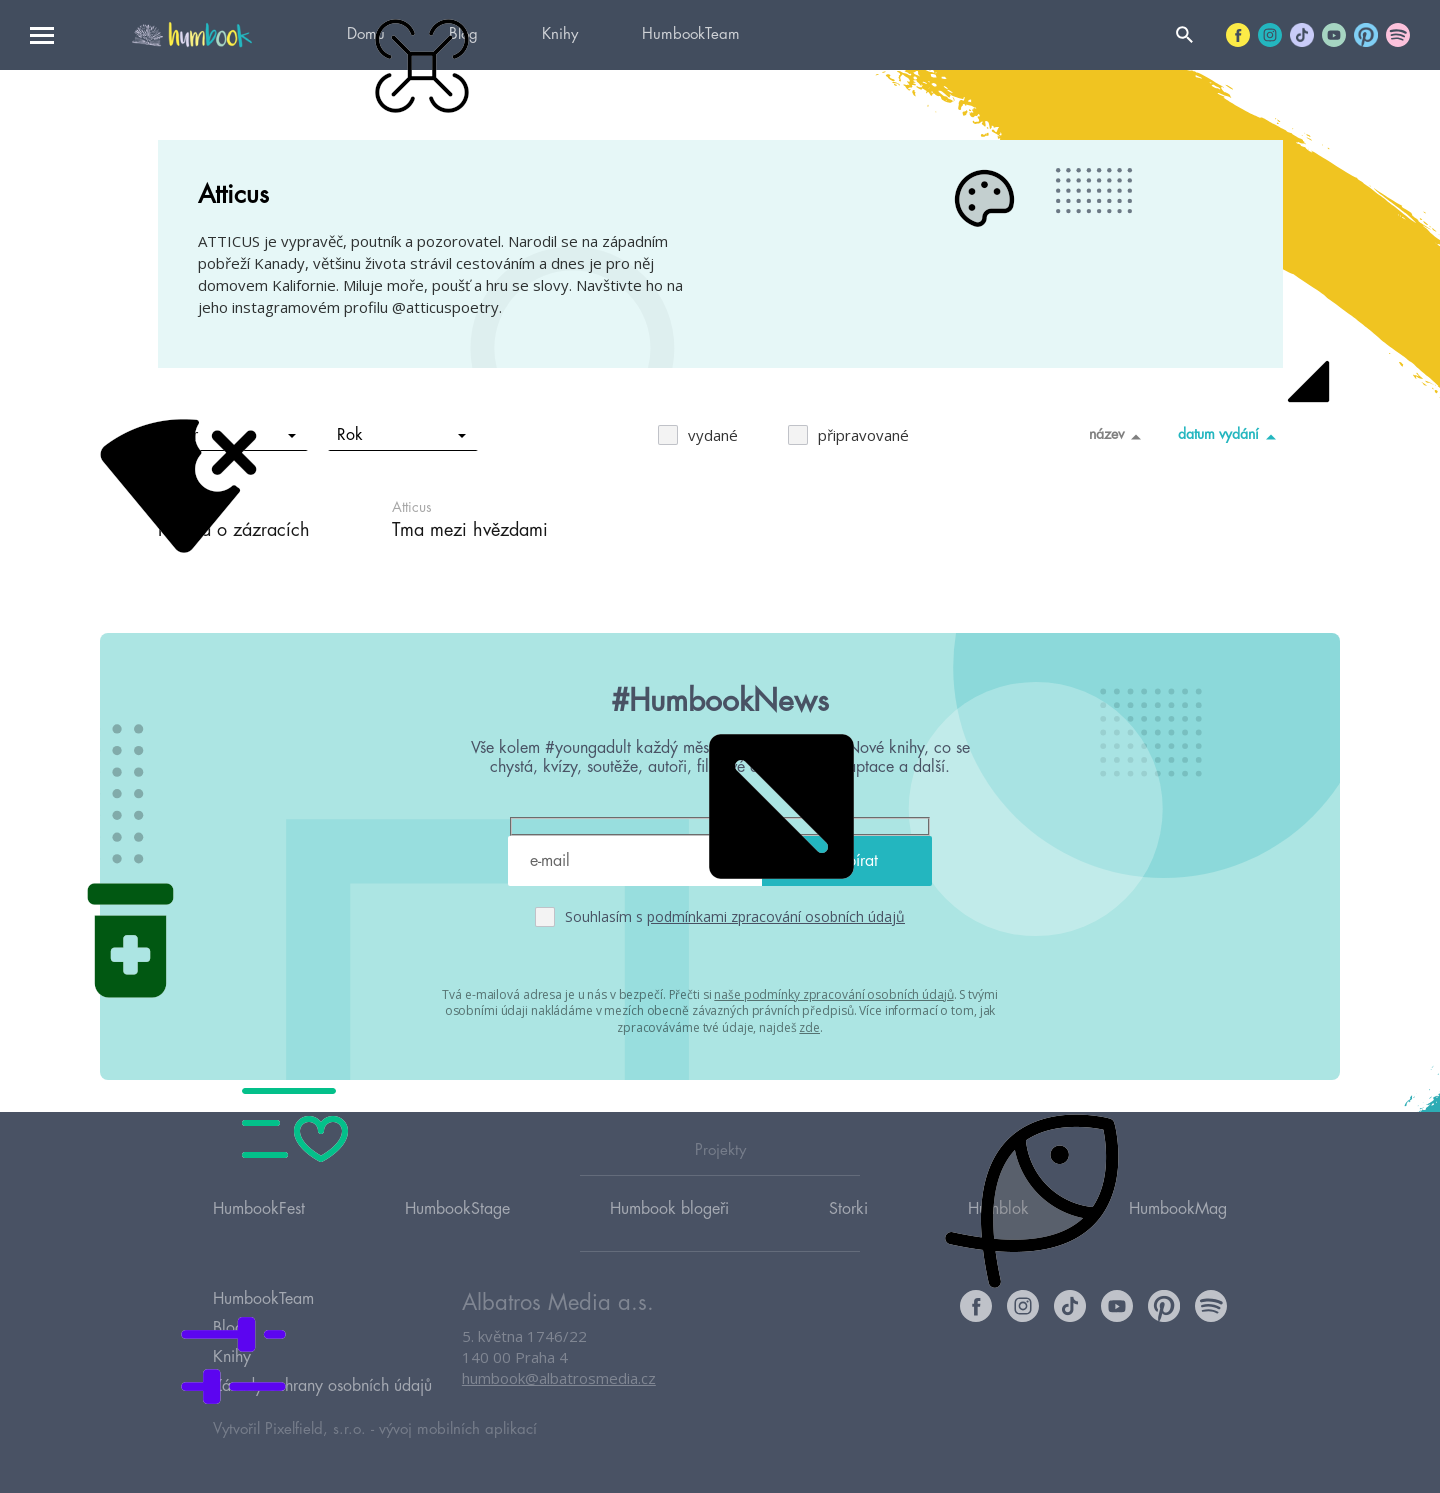 The width and height of the screenshot is (1440, 1493). Describe the element at coordinates (984, 199) in the screenshot. I see `customize theme or color settings` at that location.